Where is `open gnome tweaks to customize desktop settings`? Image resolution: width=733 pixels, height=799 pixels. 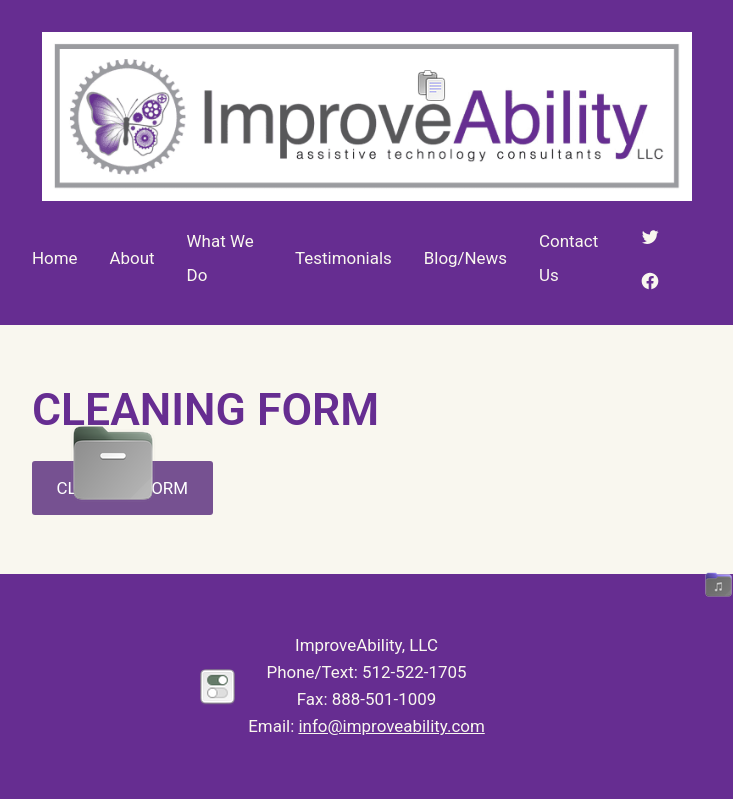 open gnome tweaks to customize desktop settings is located at coordinates (217, 686).